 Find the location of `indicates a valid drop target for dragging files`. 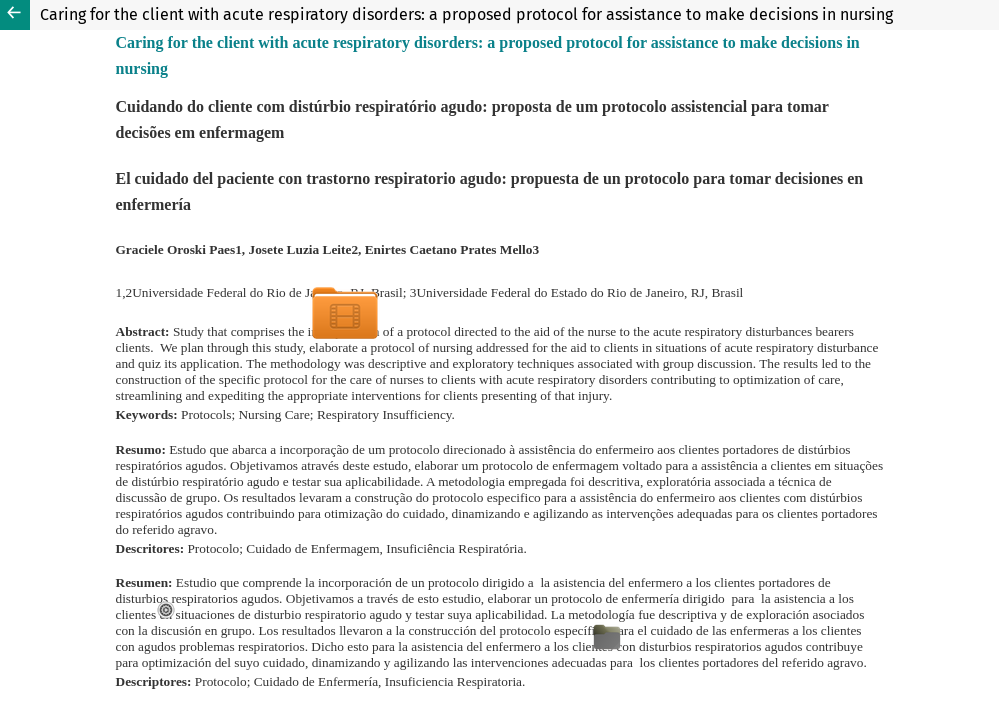

indicates a valid drop target for dragging files is located at coordinates (607, 637).